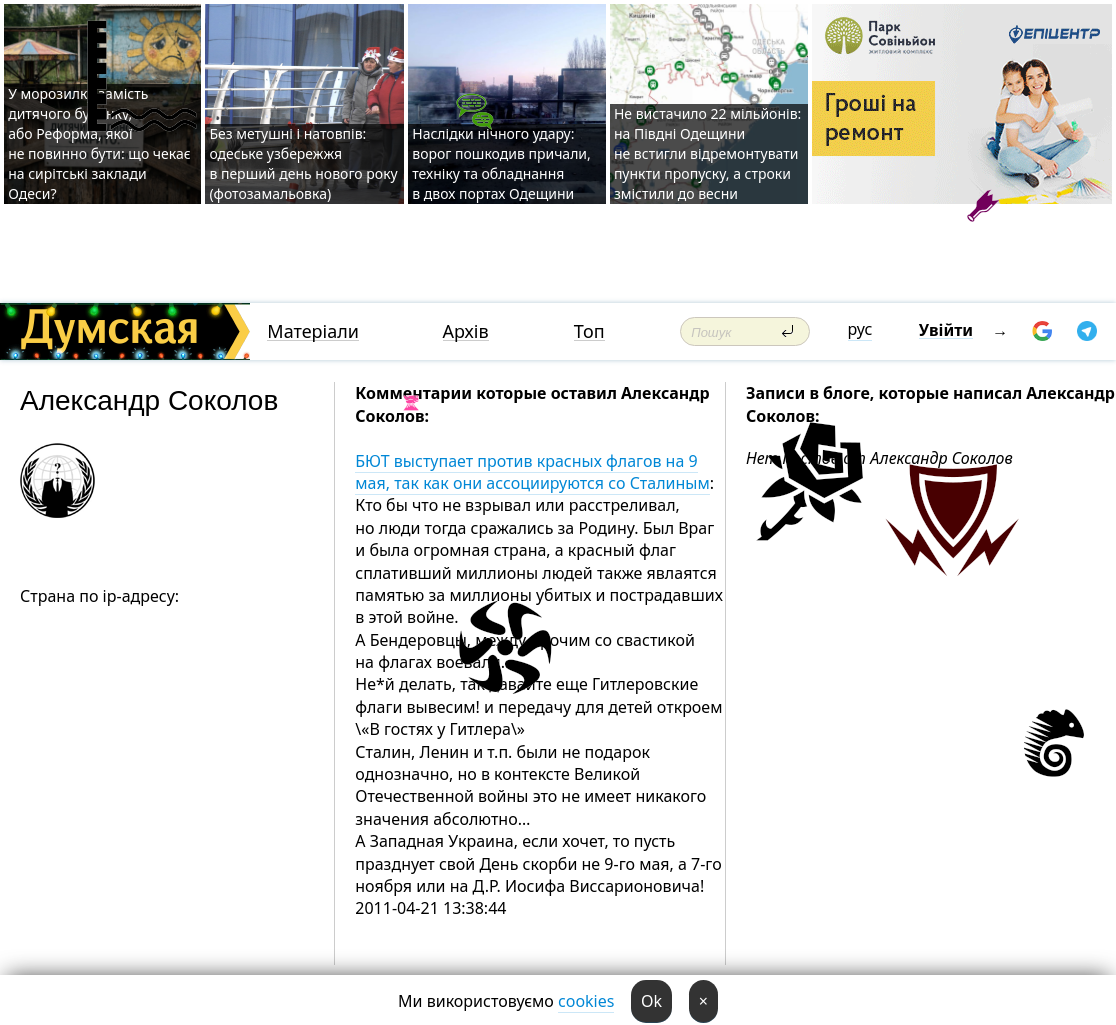 The width and height of the screenshot is (1116, 1025). I want to click on select a rose or flower item in a game inventory, so click(804, 481).